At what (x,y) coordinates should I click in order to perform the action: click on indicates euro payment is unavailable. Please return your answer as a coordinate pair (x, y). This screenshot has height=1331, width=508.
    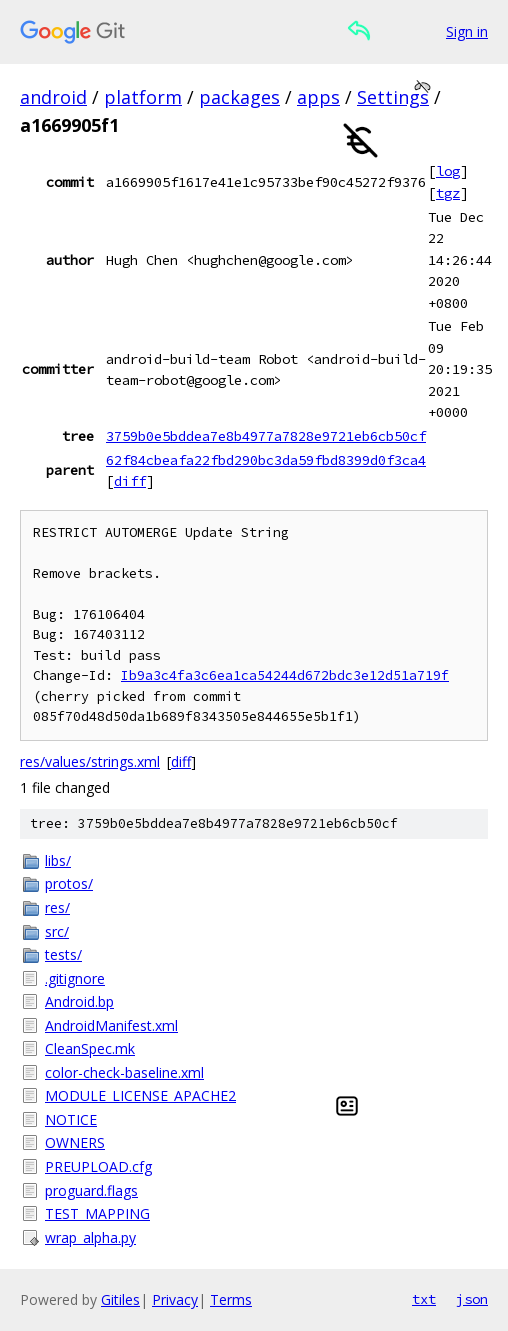
    Looking at the image, I should click on (360, 140).